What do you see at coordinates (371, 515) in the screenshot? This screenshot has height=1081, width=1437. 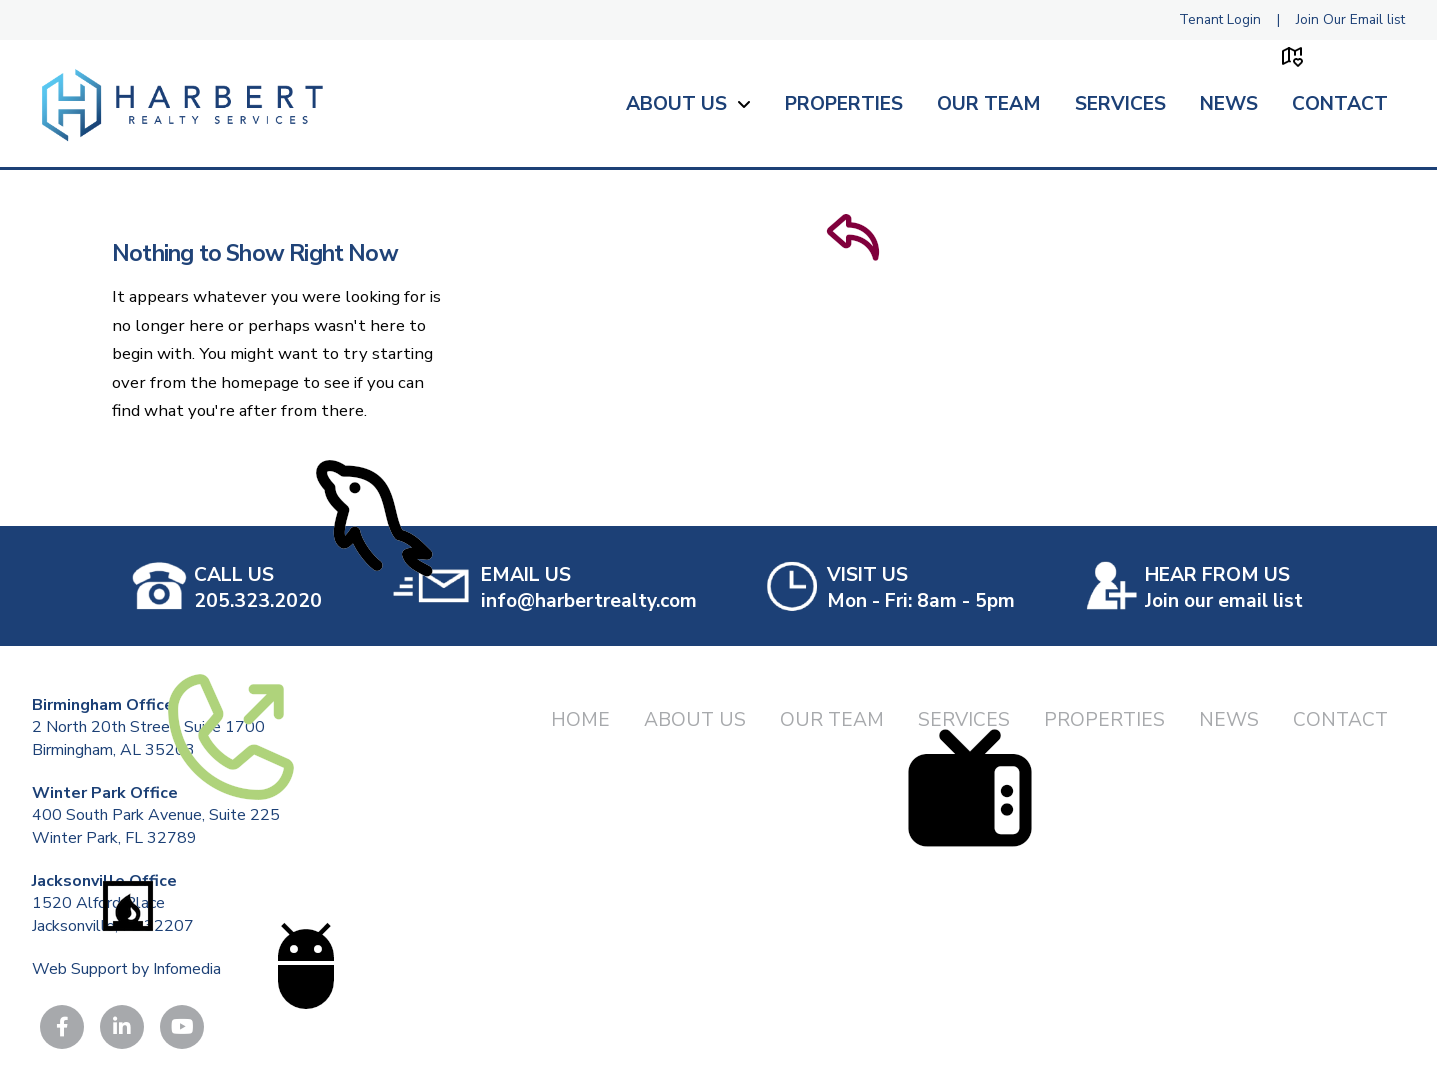 I see `connect to mysql database` at bounding box center [371, 515].